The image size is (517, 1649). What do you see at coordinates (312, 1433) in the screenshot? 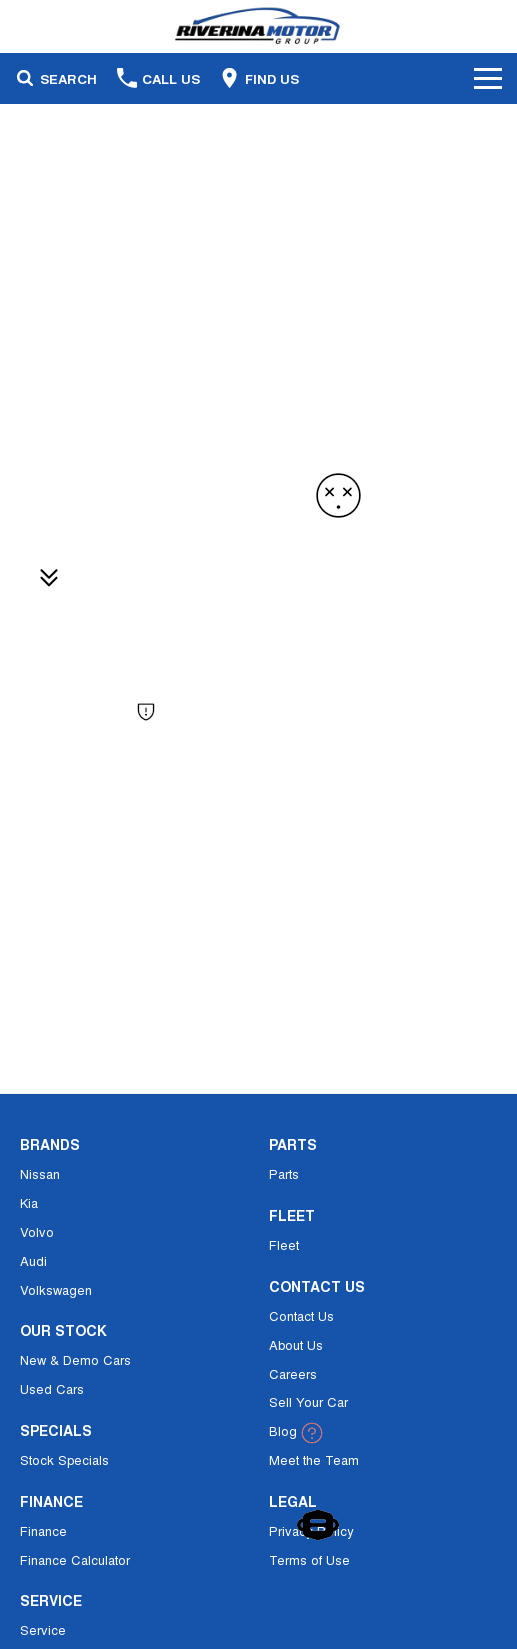
I see `access help or support` at bounding box center [312, 1433].